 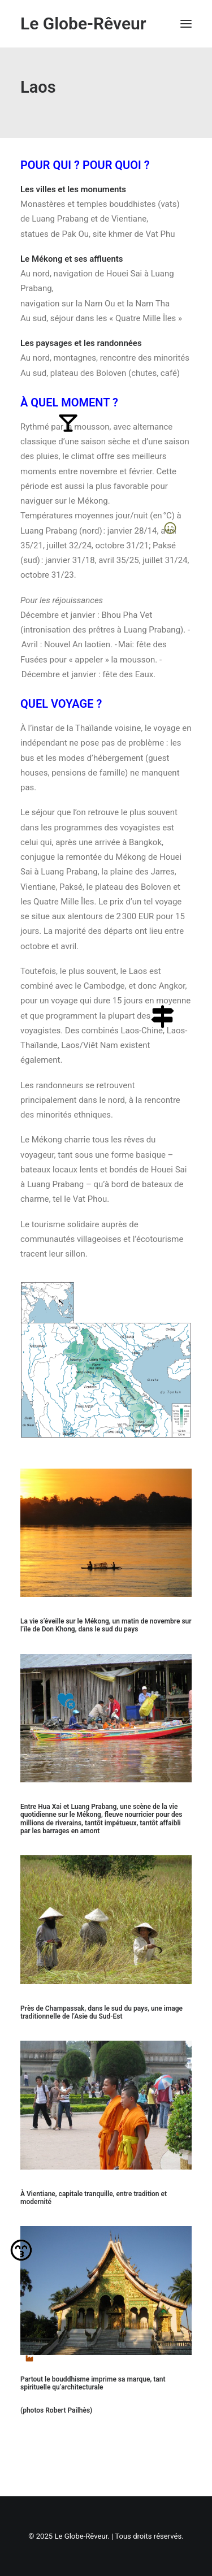 I want to click on indicates an error or something went wrong, so click(x=170, y=528).